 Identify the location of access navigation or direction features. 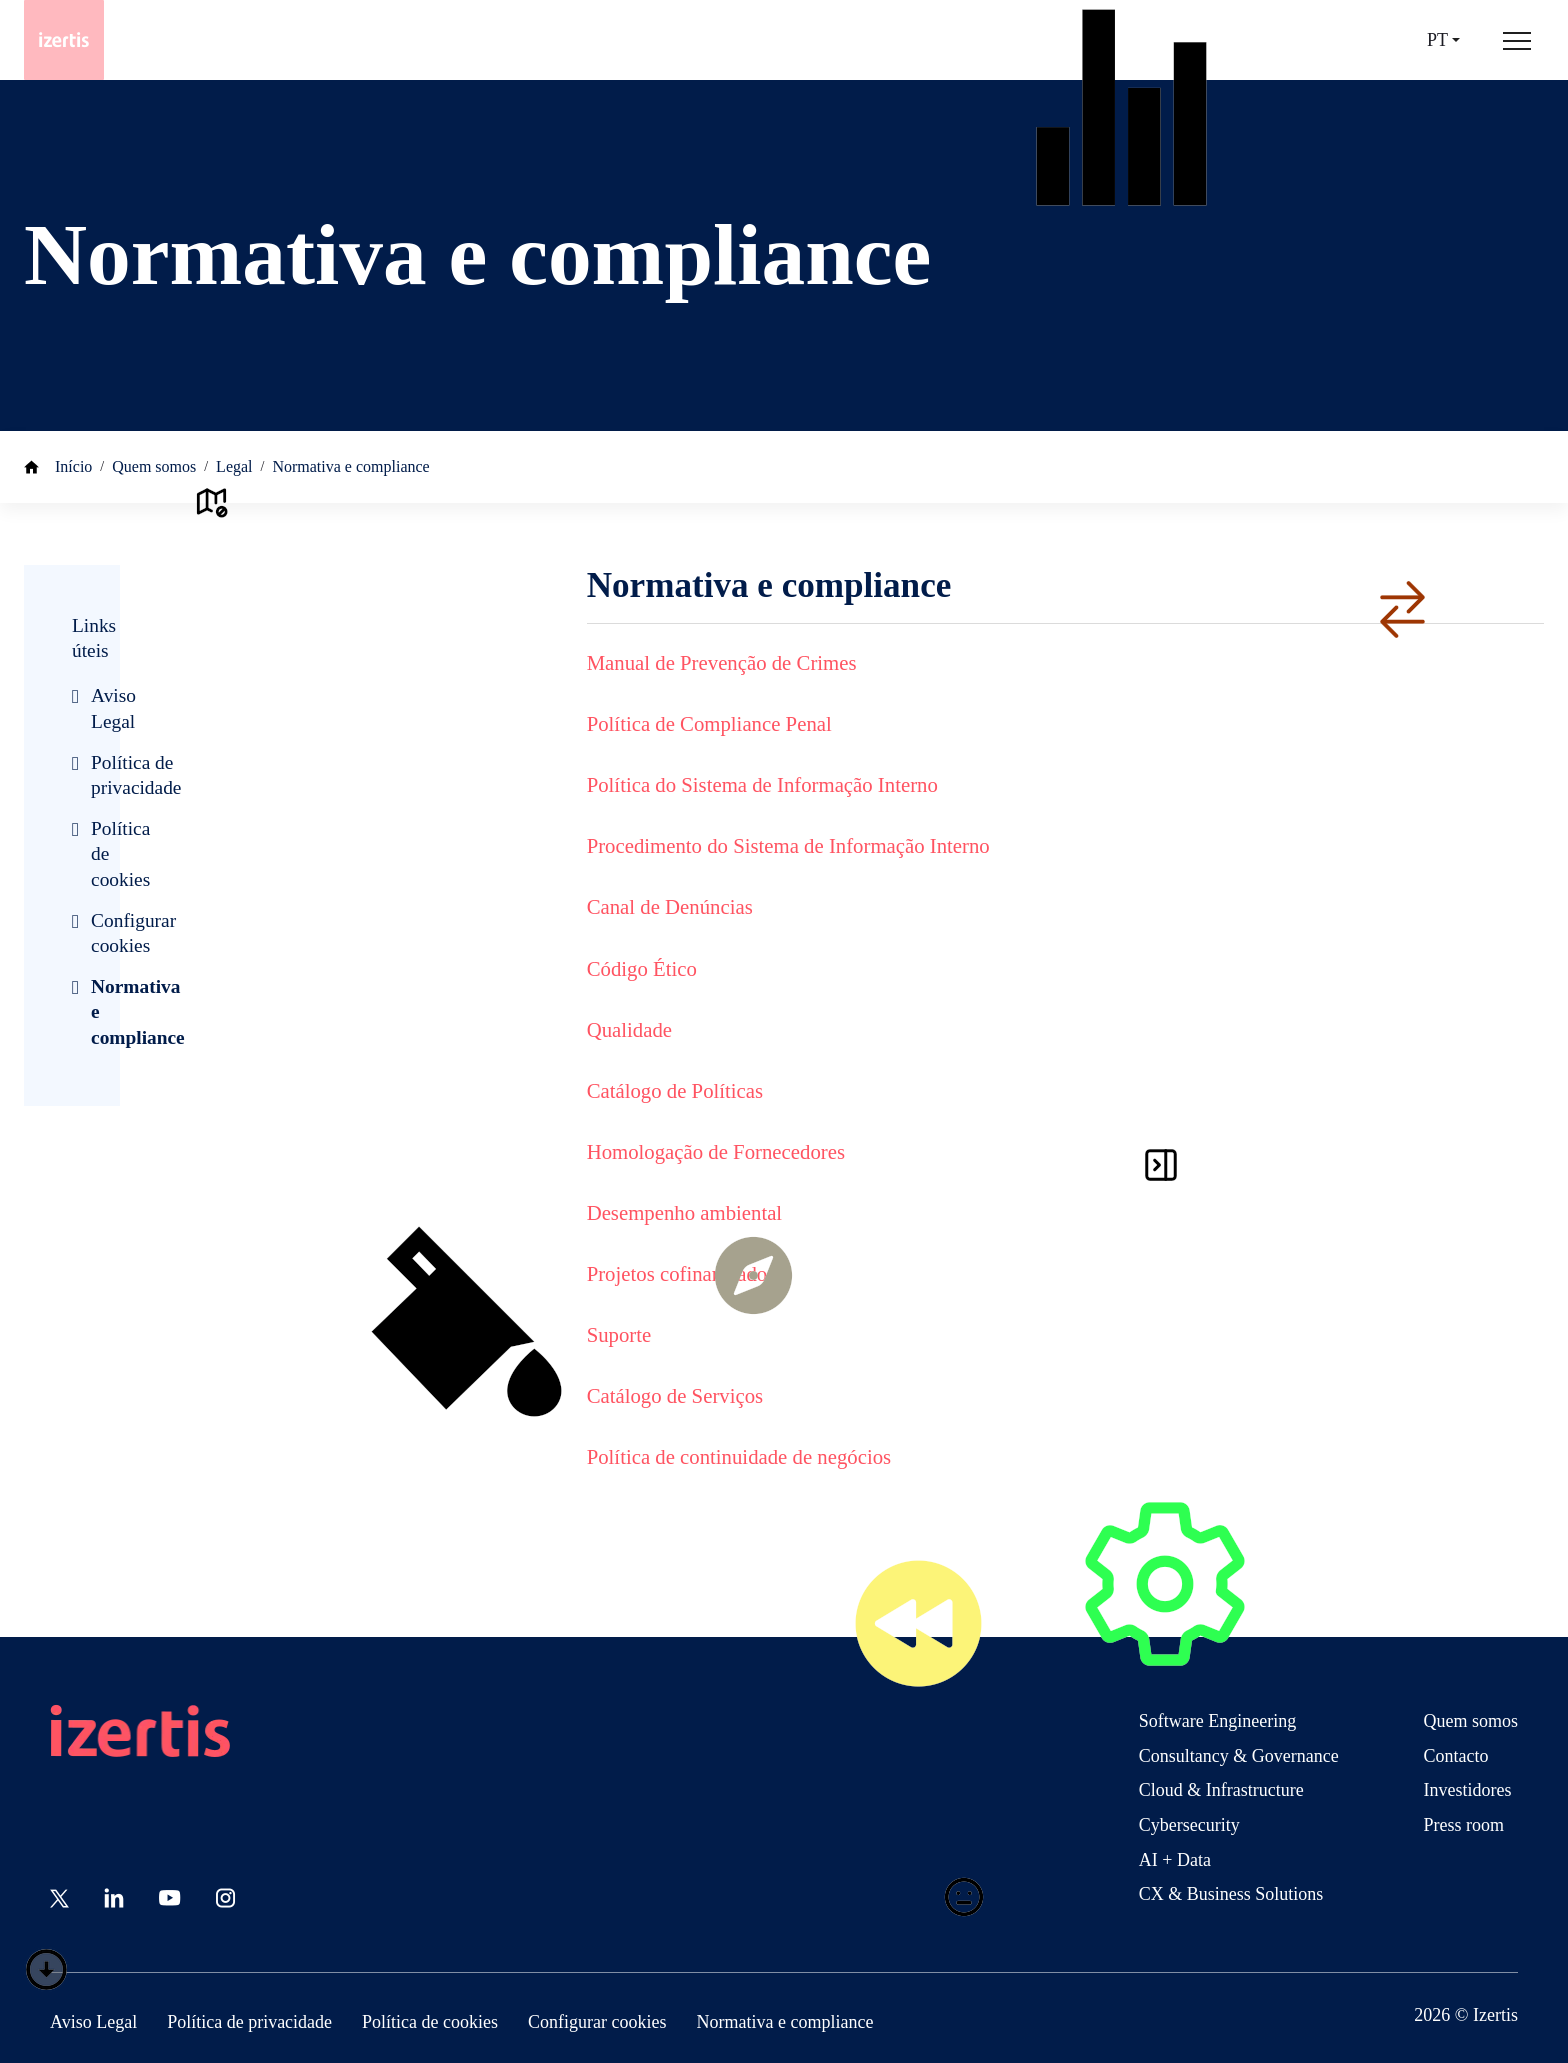
(753, 1275).